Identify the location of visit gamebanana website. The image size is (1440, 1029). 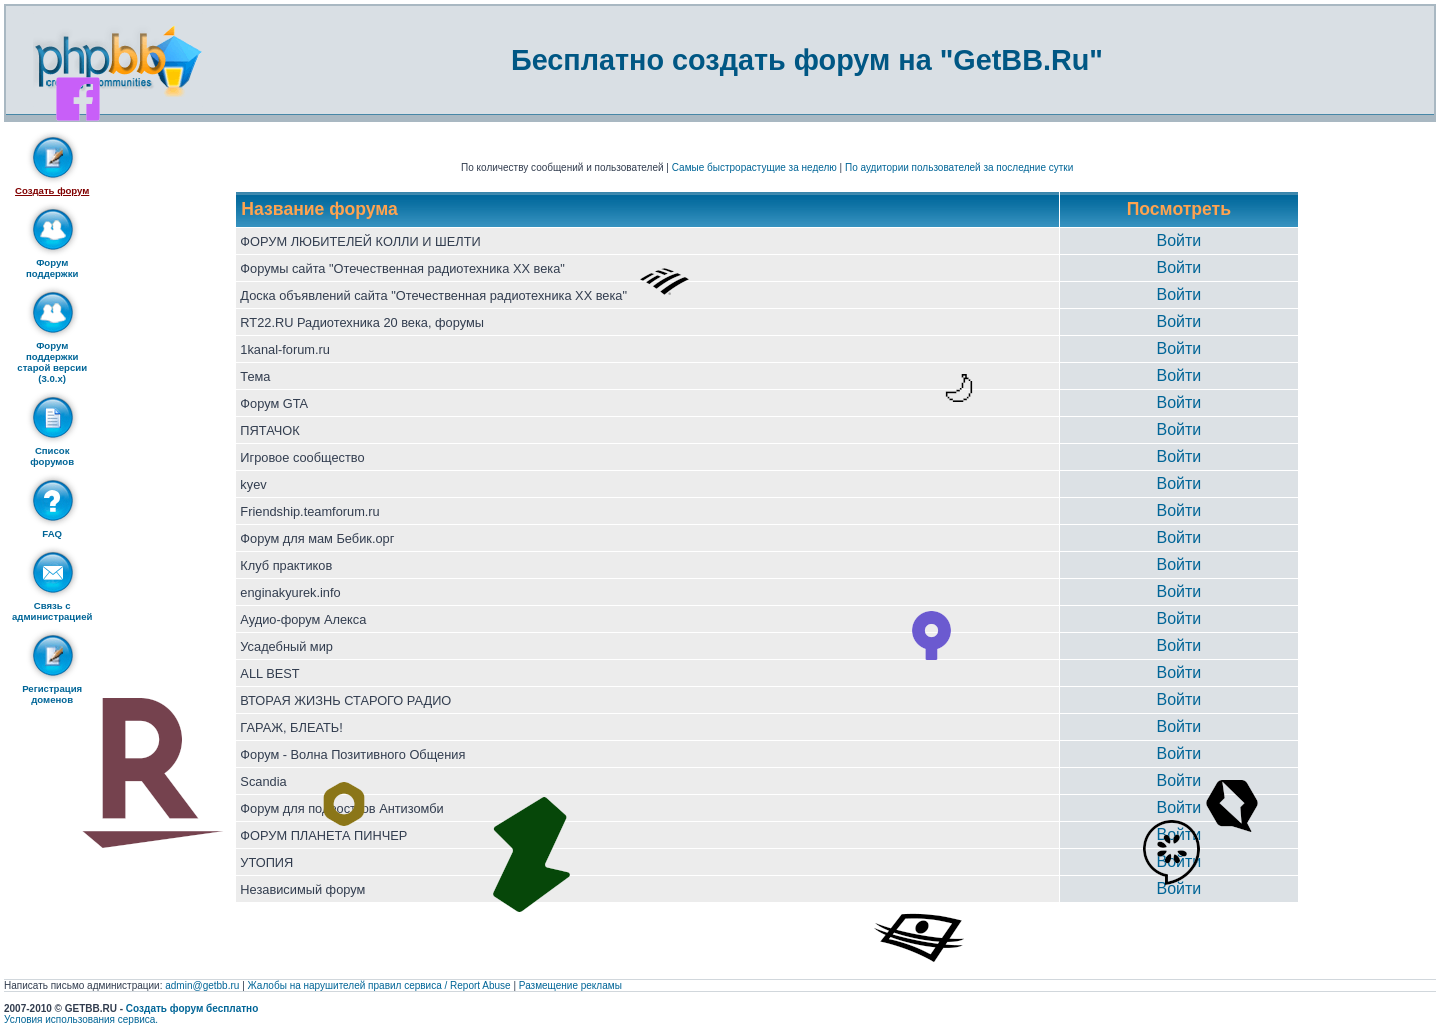
(959, 388).